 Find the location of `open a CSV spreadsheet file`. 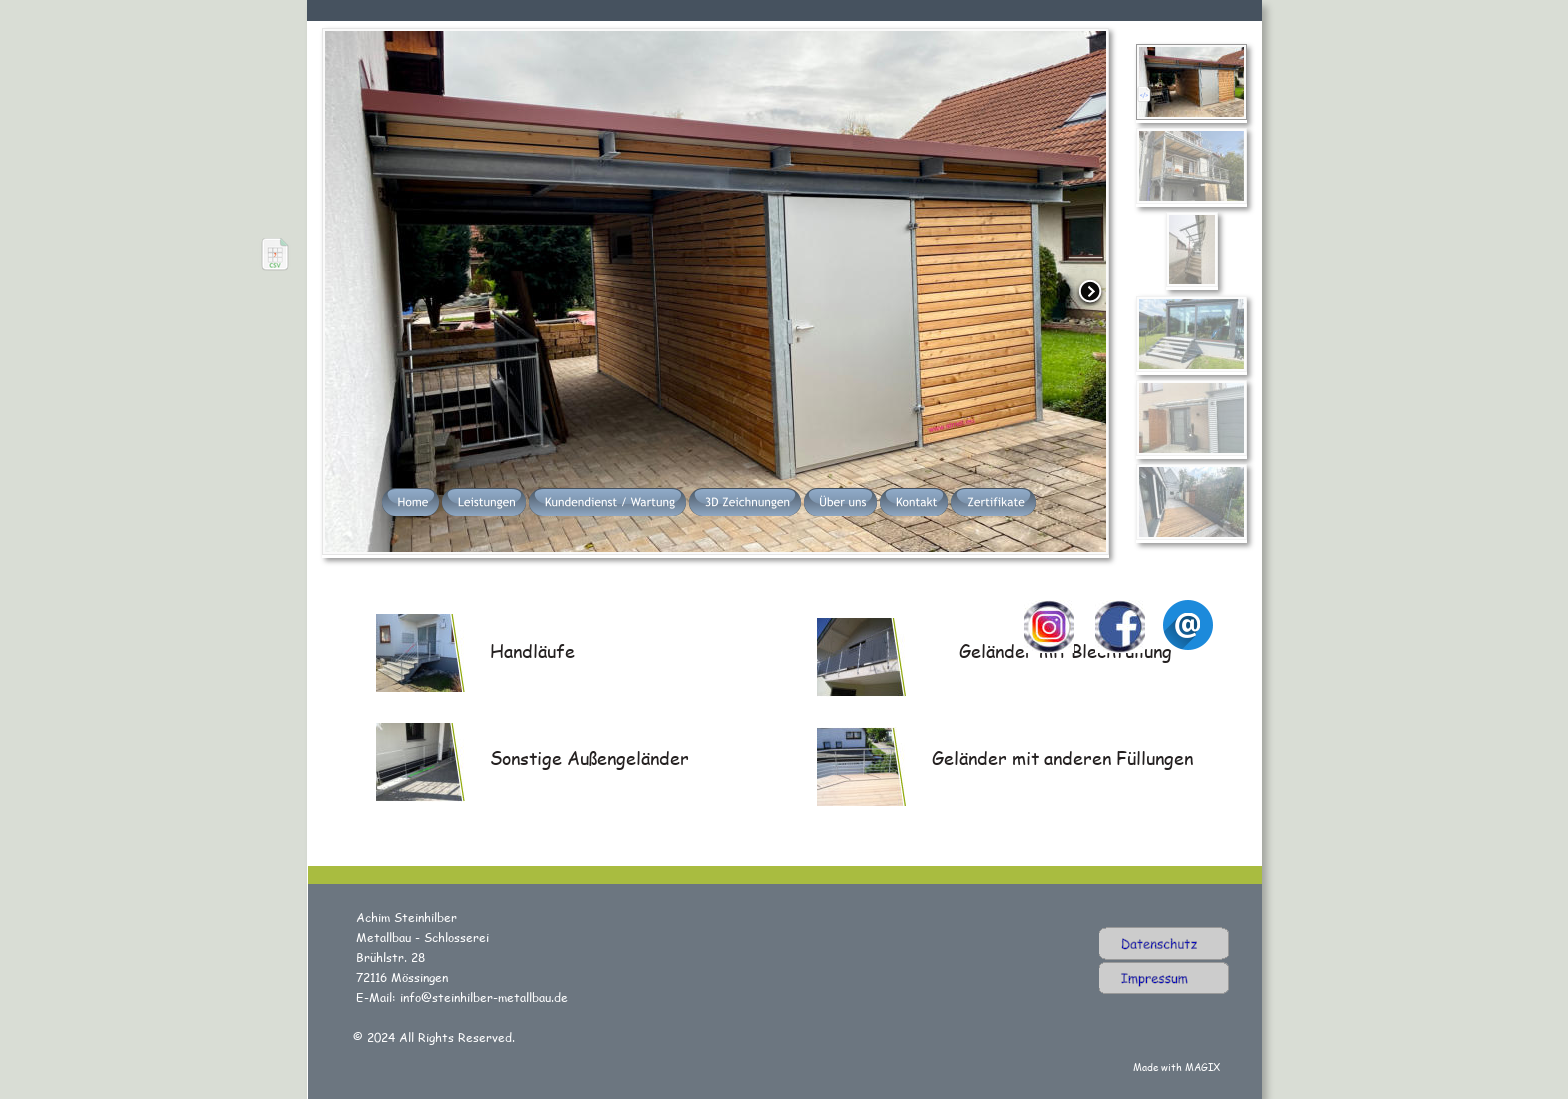

open a CSV spreadsheet file is located at coordinates (275, 254).